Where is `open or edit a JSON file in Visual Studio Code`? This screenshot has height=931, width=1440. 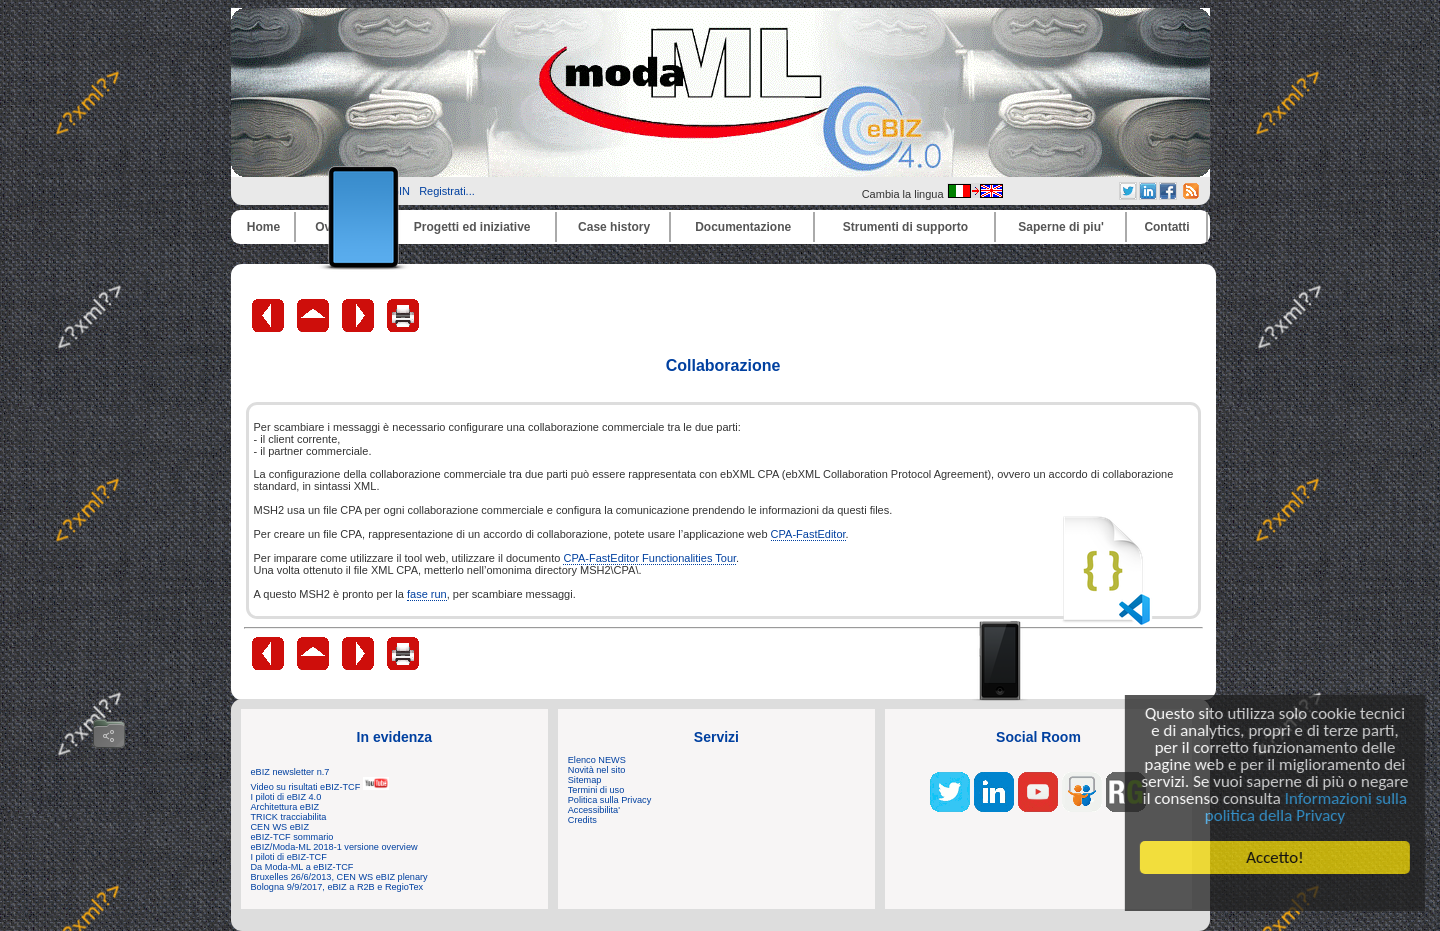
open or edit a JSON file in Visual Studio Code is located at coordinates (1103, 571).